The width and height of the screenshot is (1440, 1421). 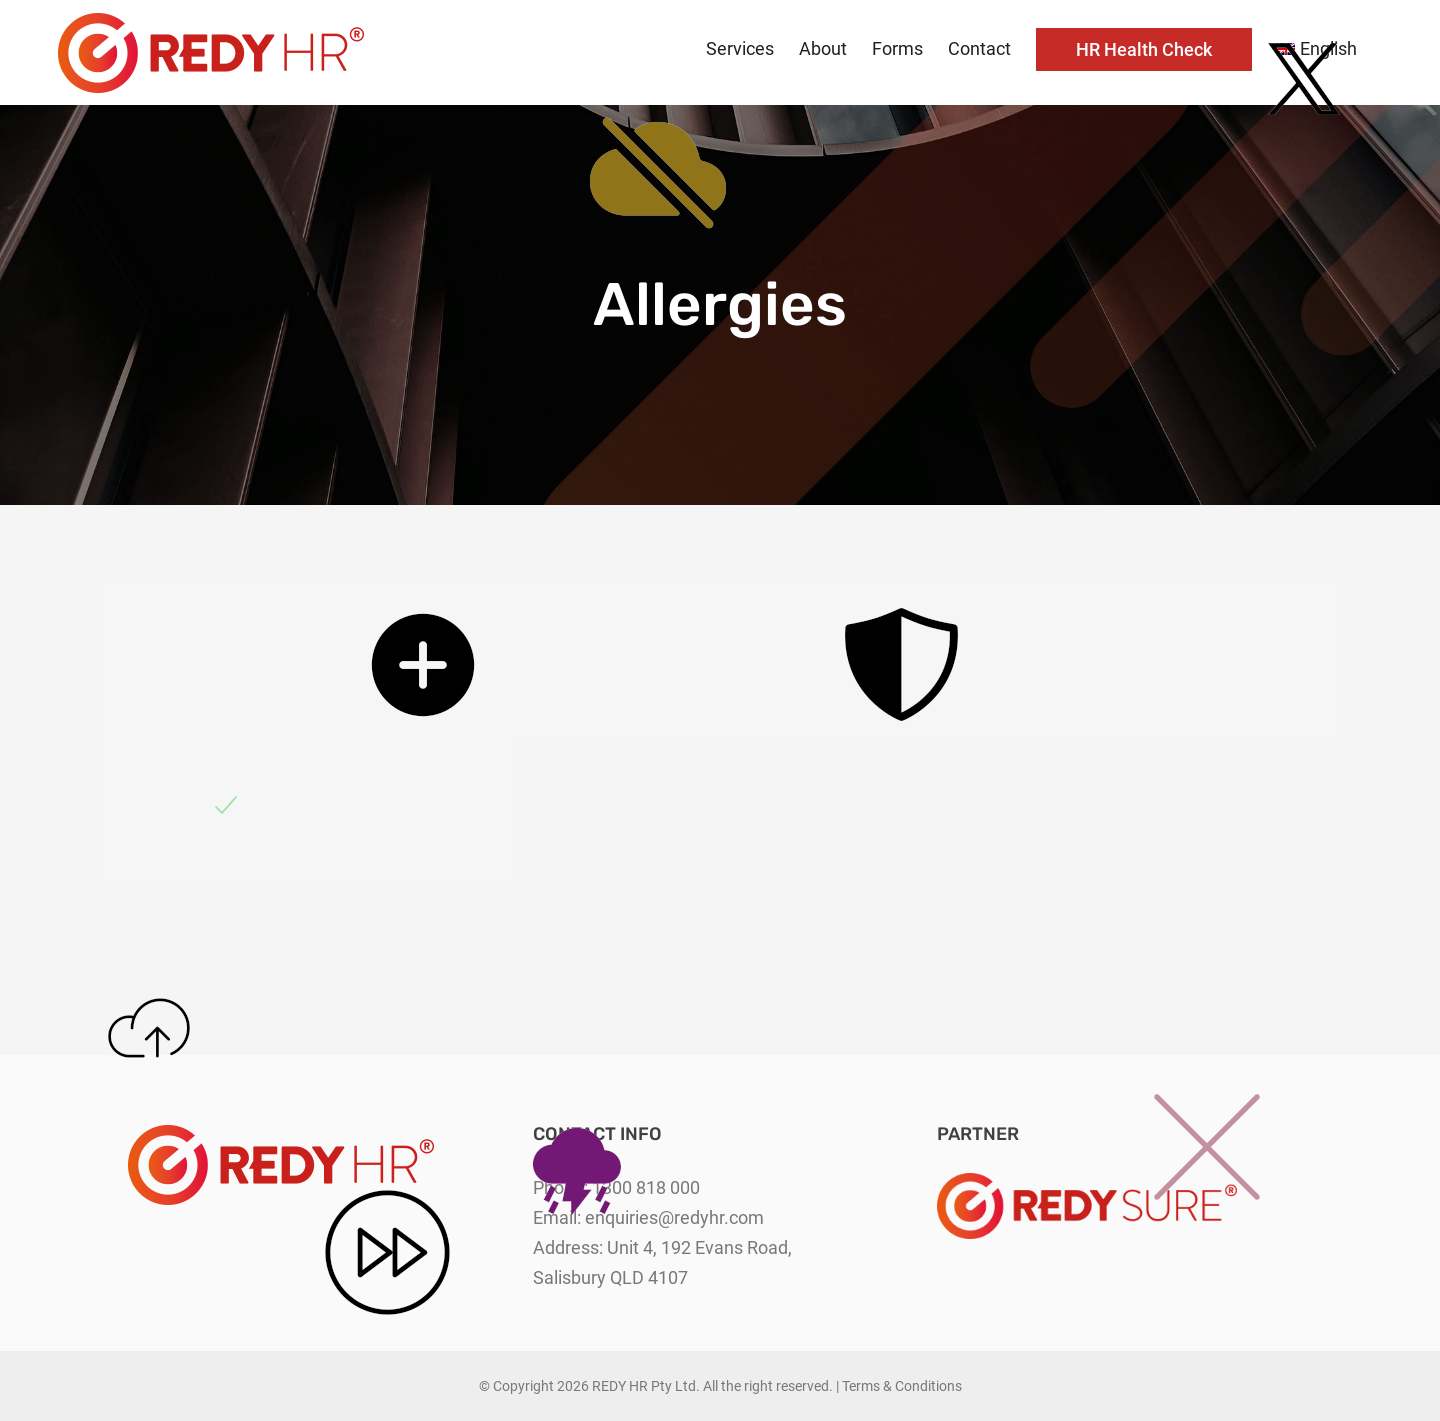 What do you see at coordinates (226, 805) in the screenshot?
I see `confirm or submit an action` at bounding box center [226, 805].